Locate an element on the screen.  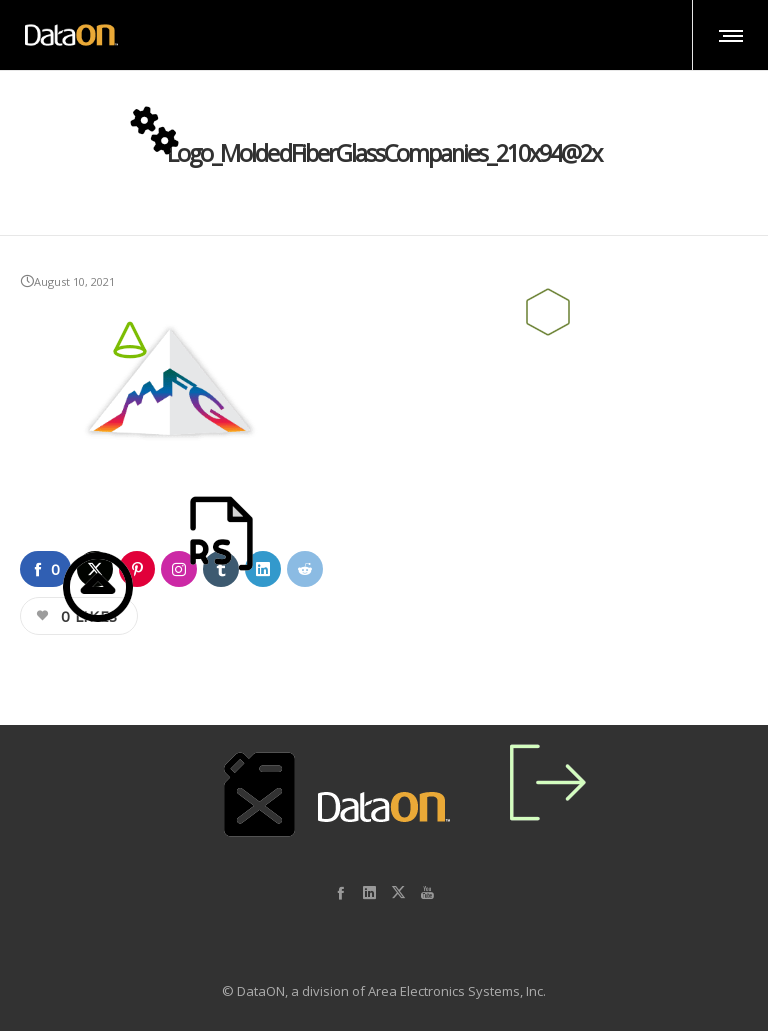
indicates fuel or gas station nearby is located at coordinates (259, 794).